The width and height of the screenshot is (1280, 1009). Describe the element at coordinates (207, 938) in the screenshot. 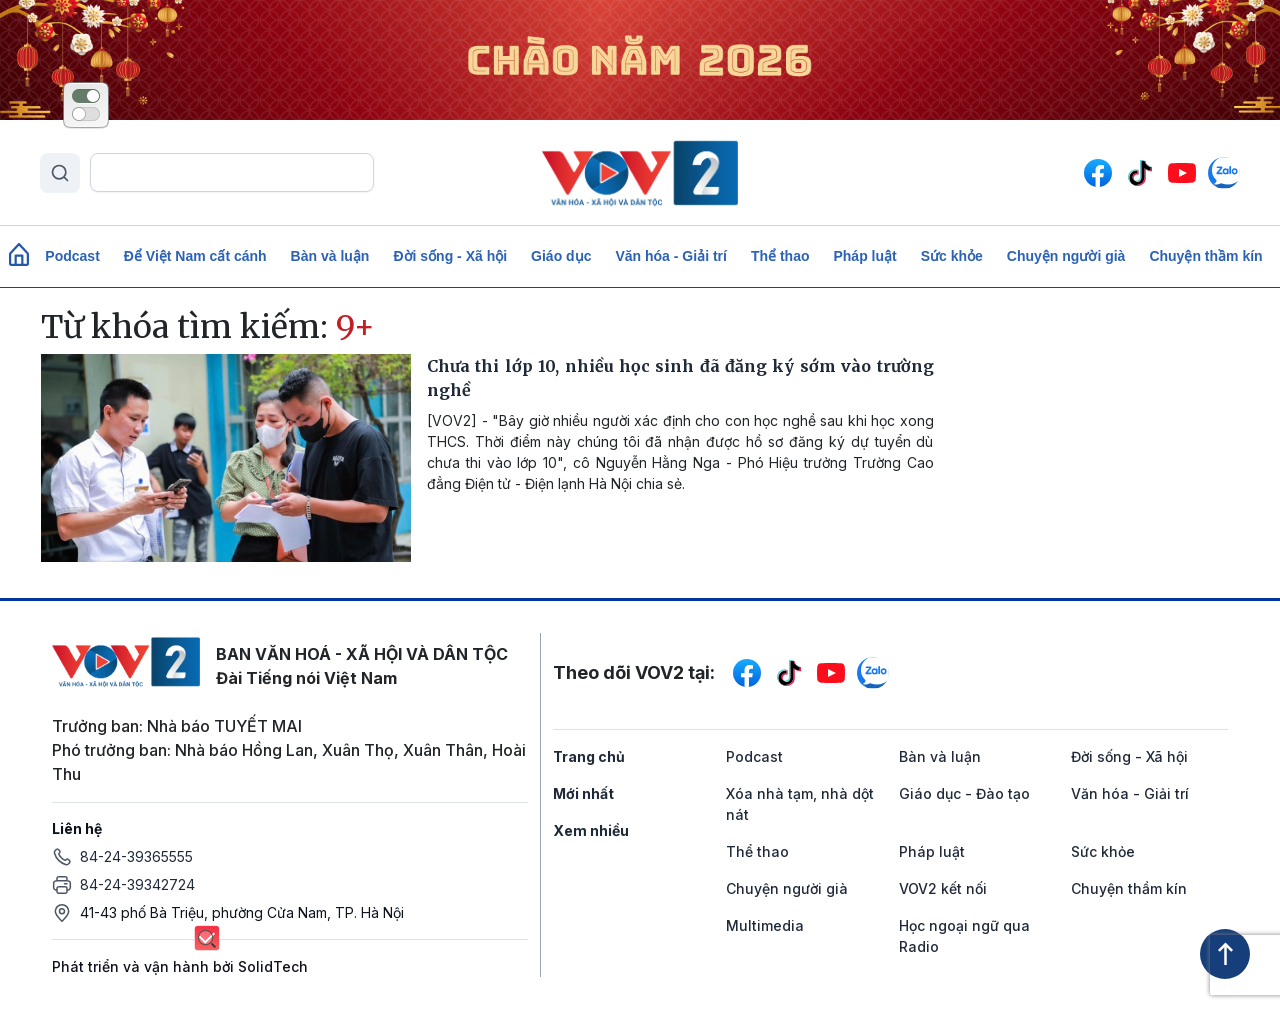

I see `open dconf editor to browse and modify system configuration settings` at that location.